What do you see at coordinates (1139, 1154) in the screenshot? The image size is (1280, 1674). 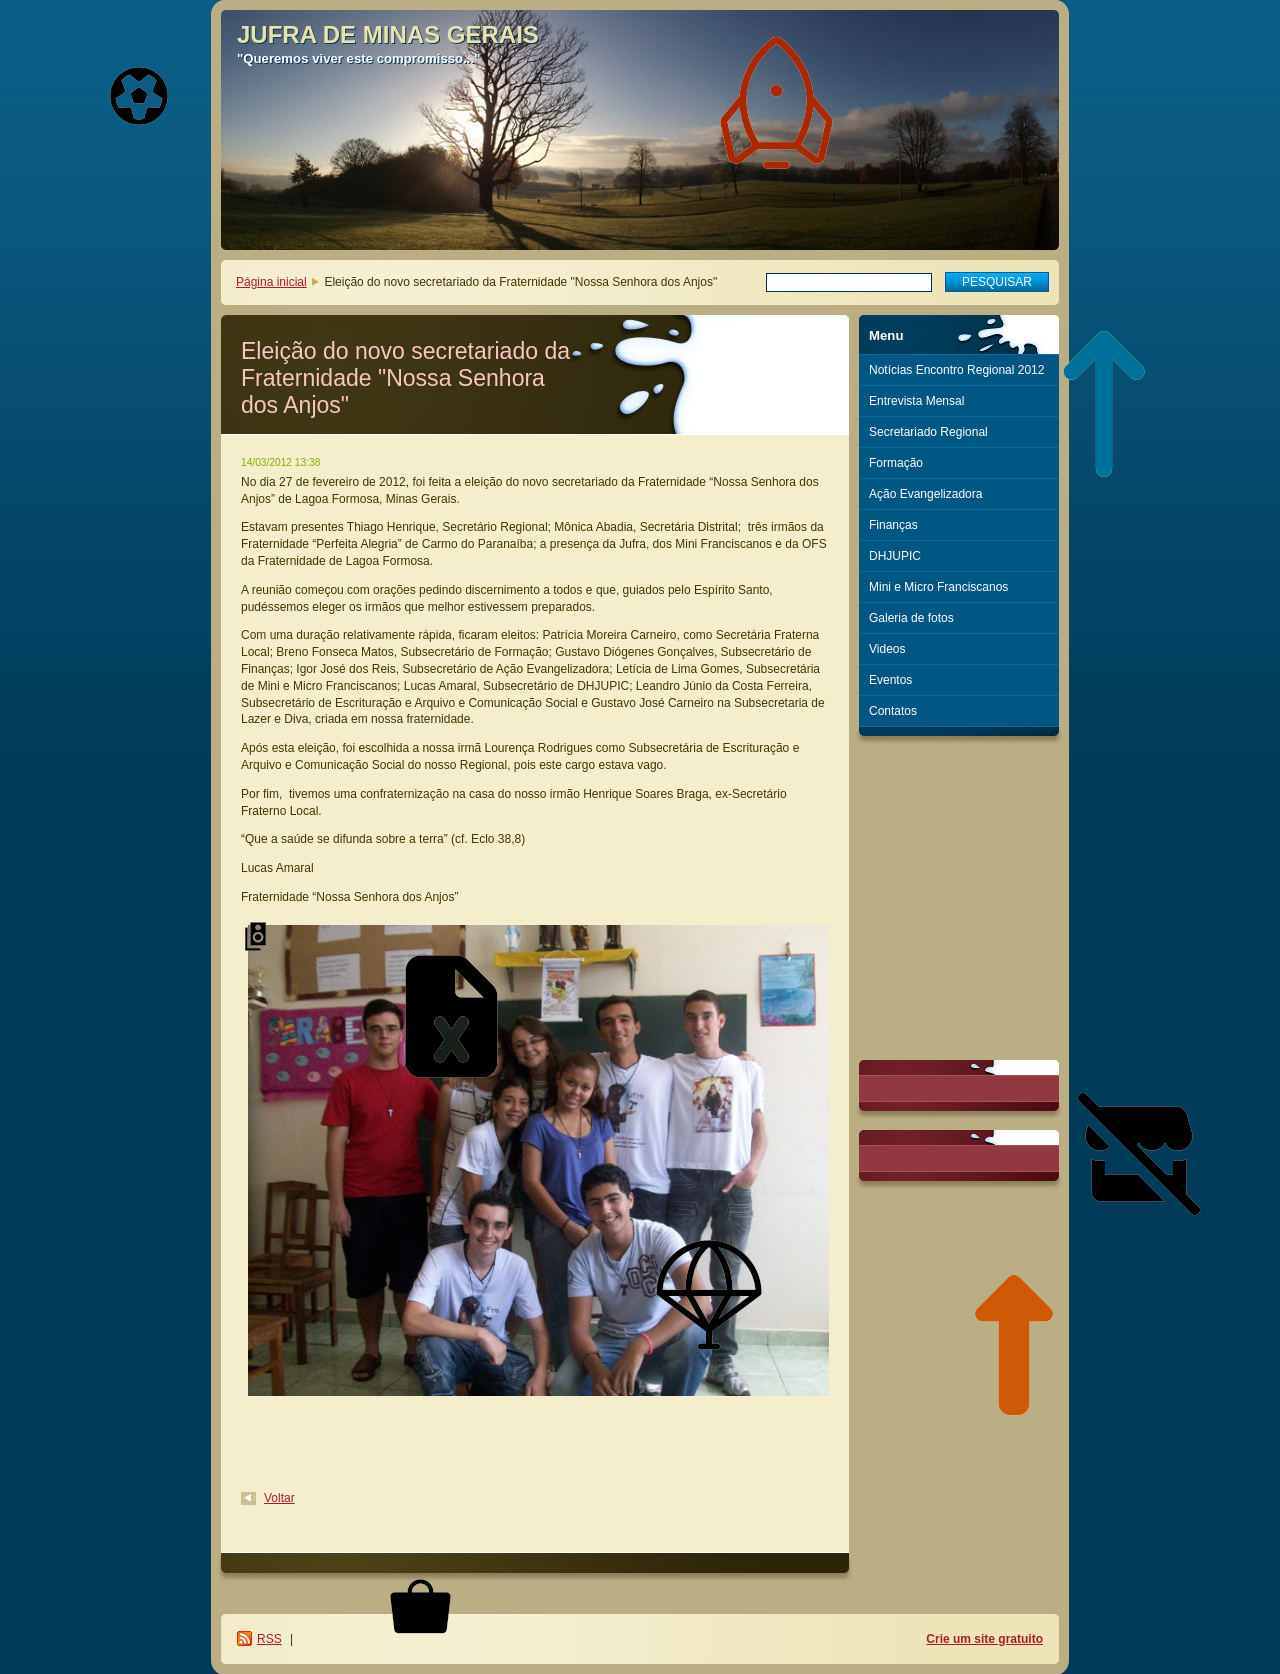 I see `indicates a store or shop is closed` at bounding box center [1139, 1154].